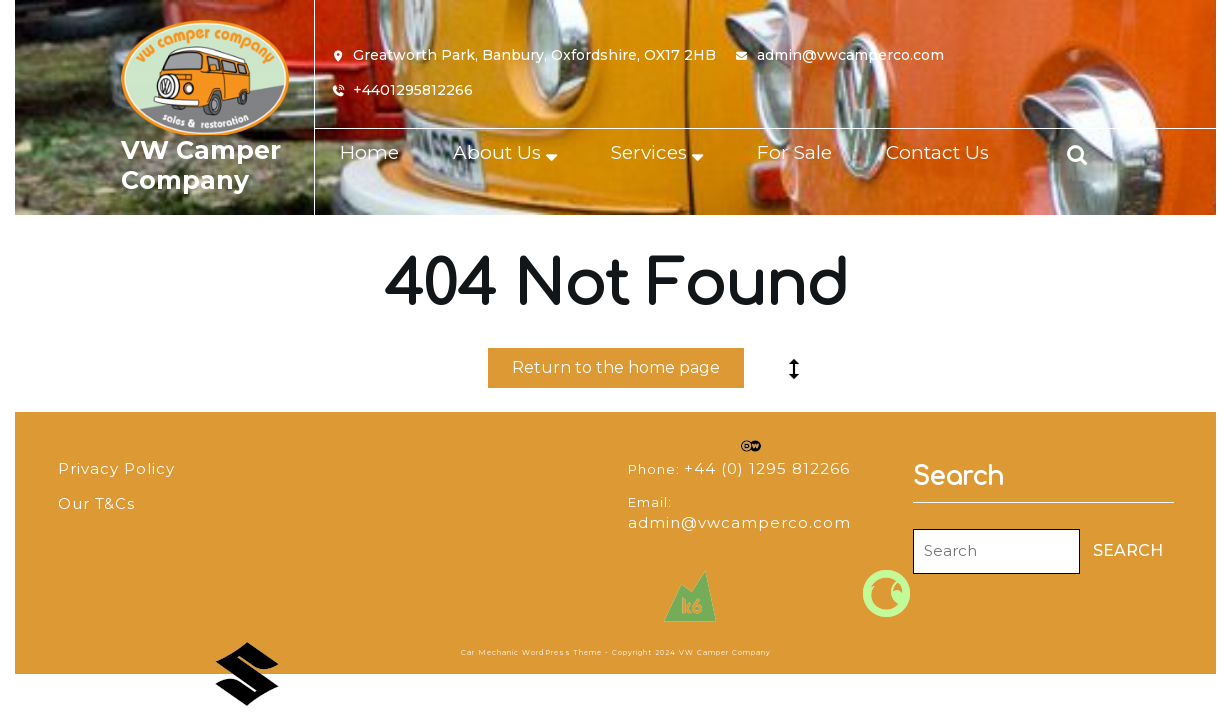  Describe the element at coordinates (794, 369) in the screenshot. I see `expand content vertically` at that location.